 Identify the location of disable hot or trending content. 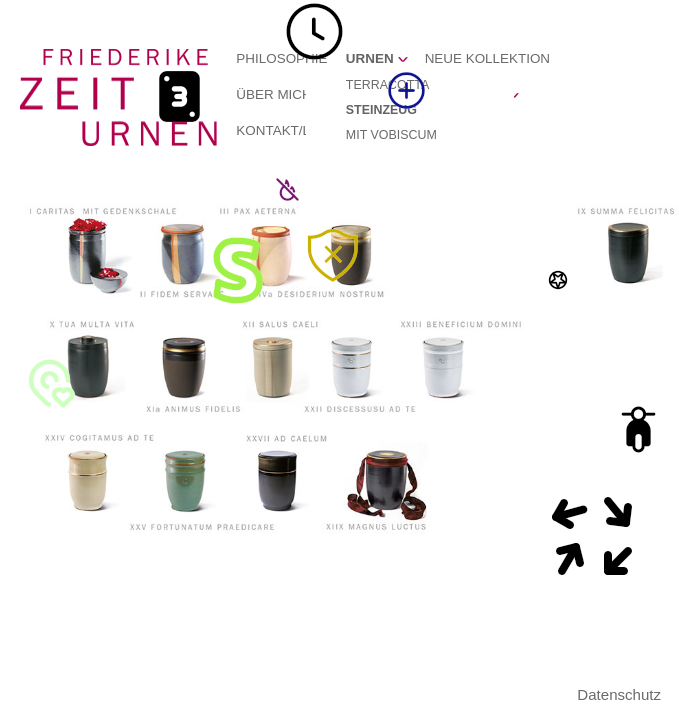
(287, 189).